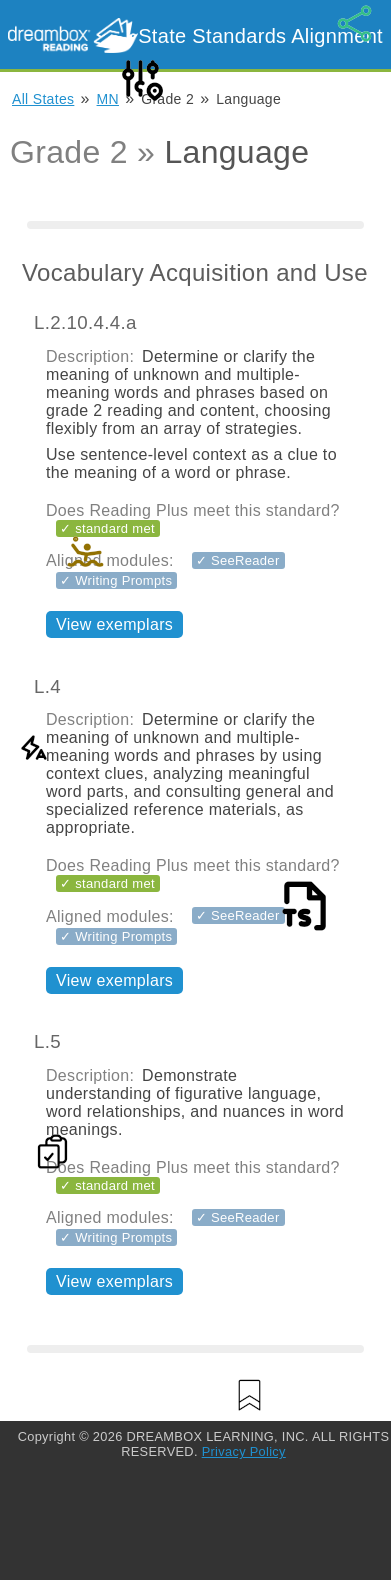 This screenshot has width=391, height=1580. What do you see at coordinates (249, 1394) in the screenshot?
I see `save this item for later` at bounding box center [249, 1394].